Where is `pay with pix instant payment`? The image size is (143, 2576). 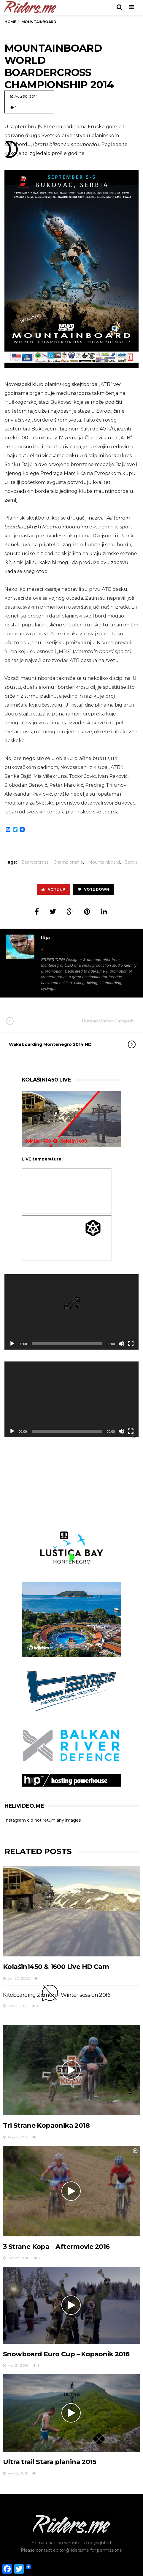
pay with pix instant payment is located at coordinates (99, 2439).